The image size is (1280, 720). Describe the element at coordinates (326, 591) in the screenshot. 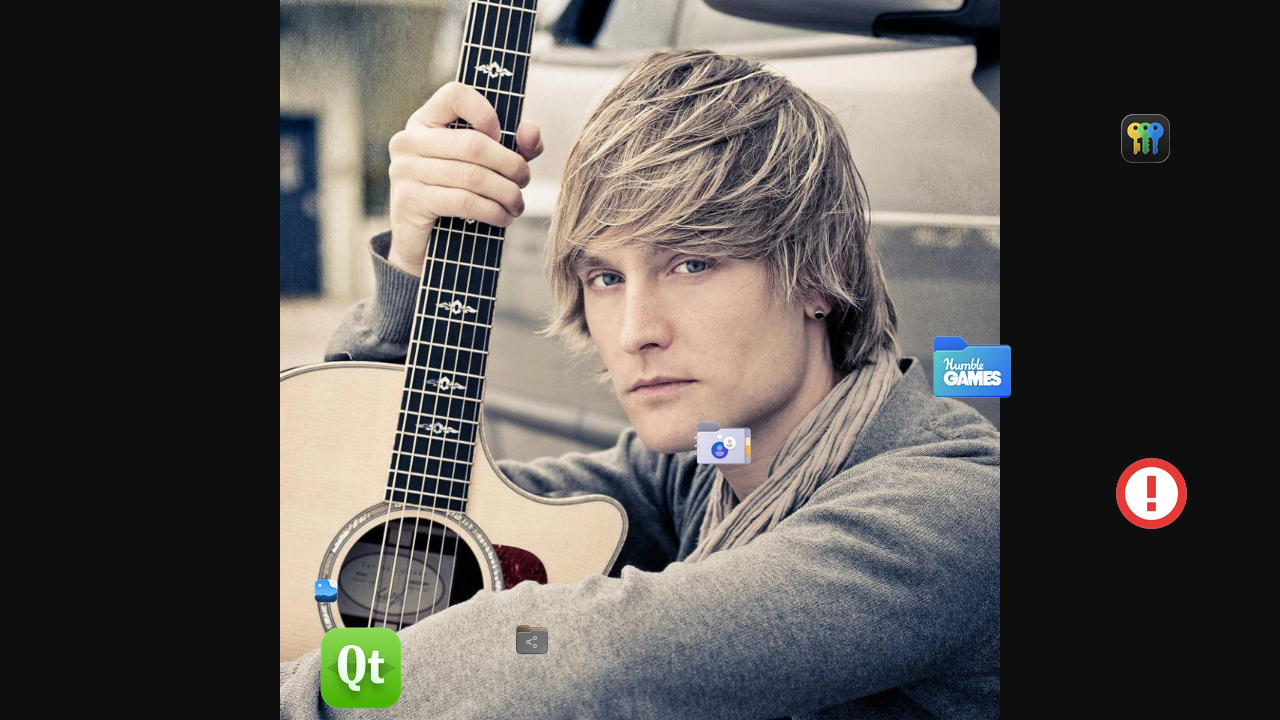

I see `open wallpaper settings` at that location.